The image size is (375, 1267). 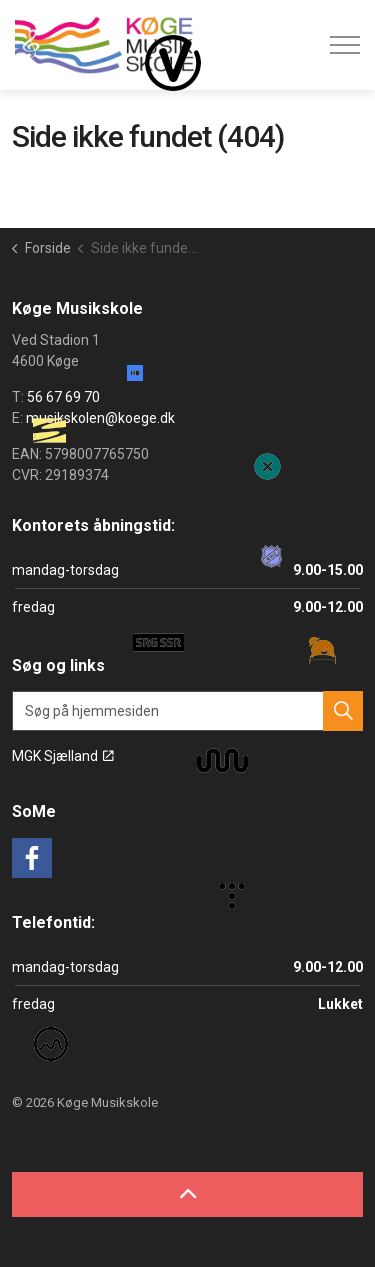 I want to click on open the Flood torrent client, so click(x=51, y=1044).